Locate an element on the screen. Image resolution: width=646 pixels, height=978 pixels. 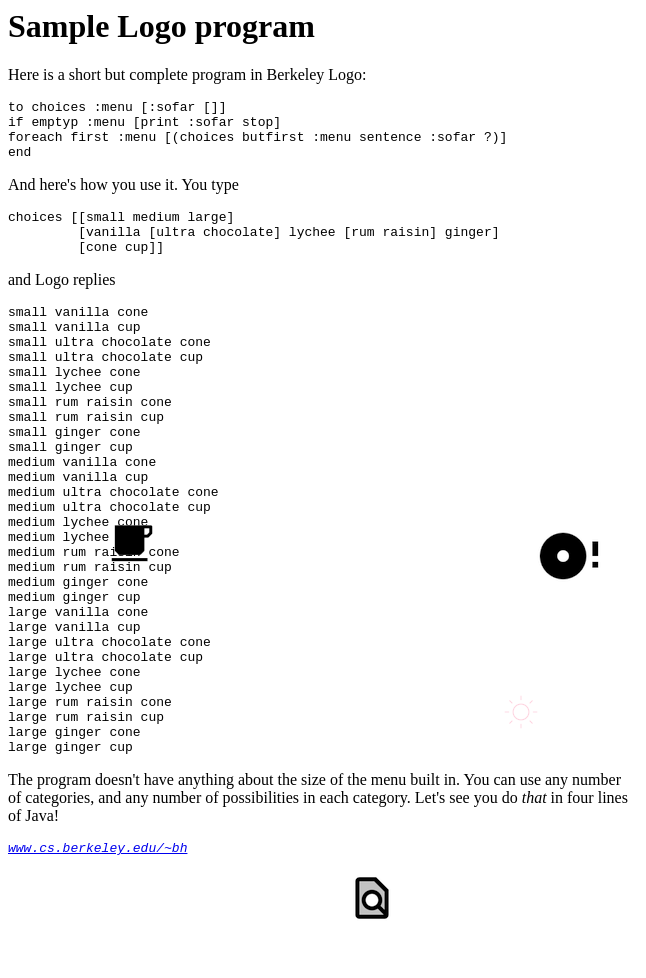
switch to light mode is located at coordinates (521, 712).